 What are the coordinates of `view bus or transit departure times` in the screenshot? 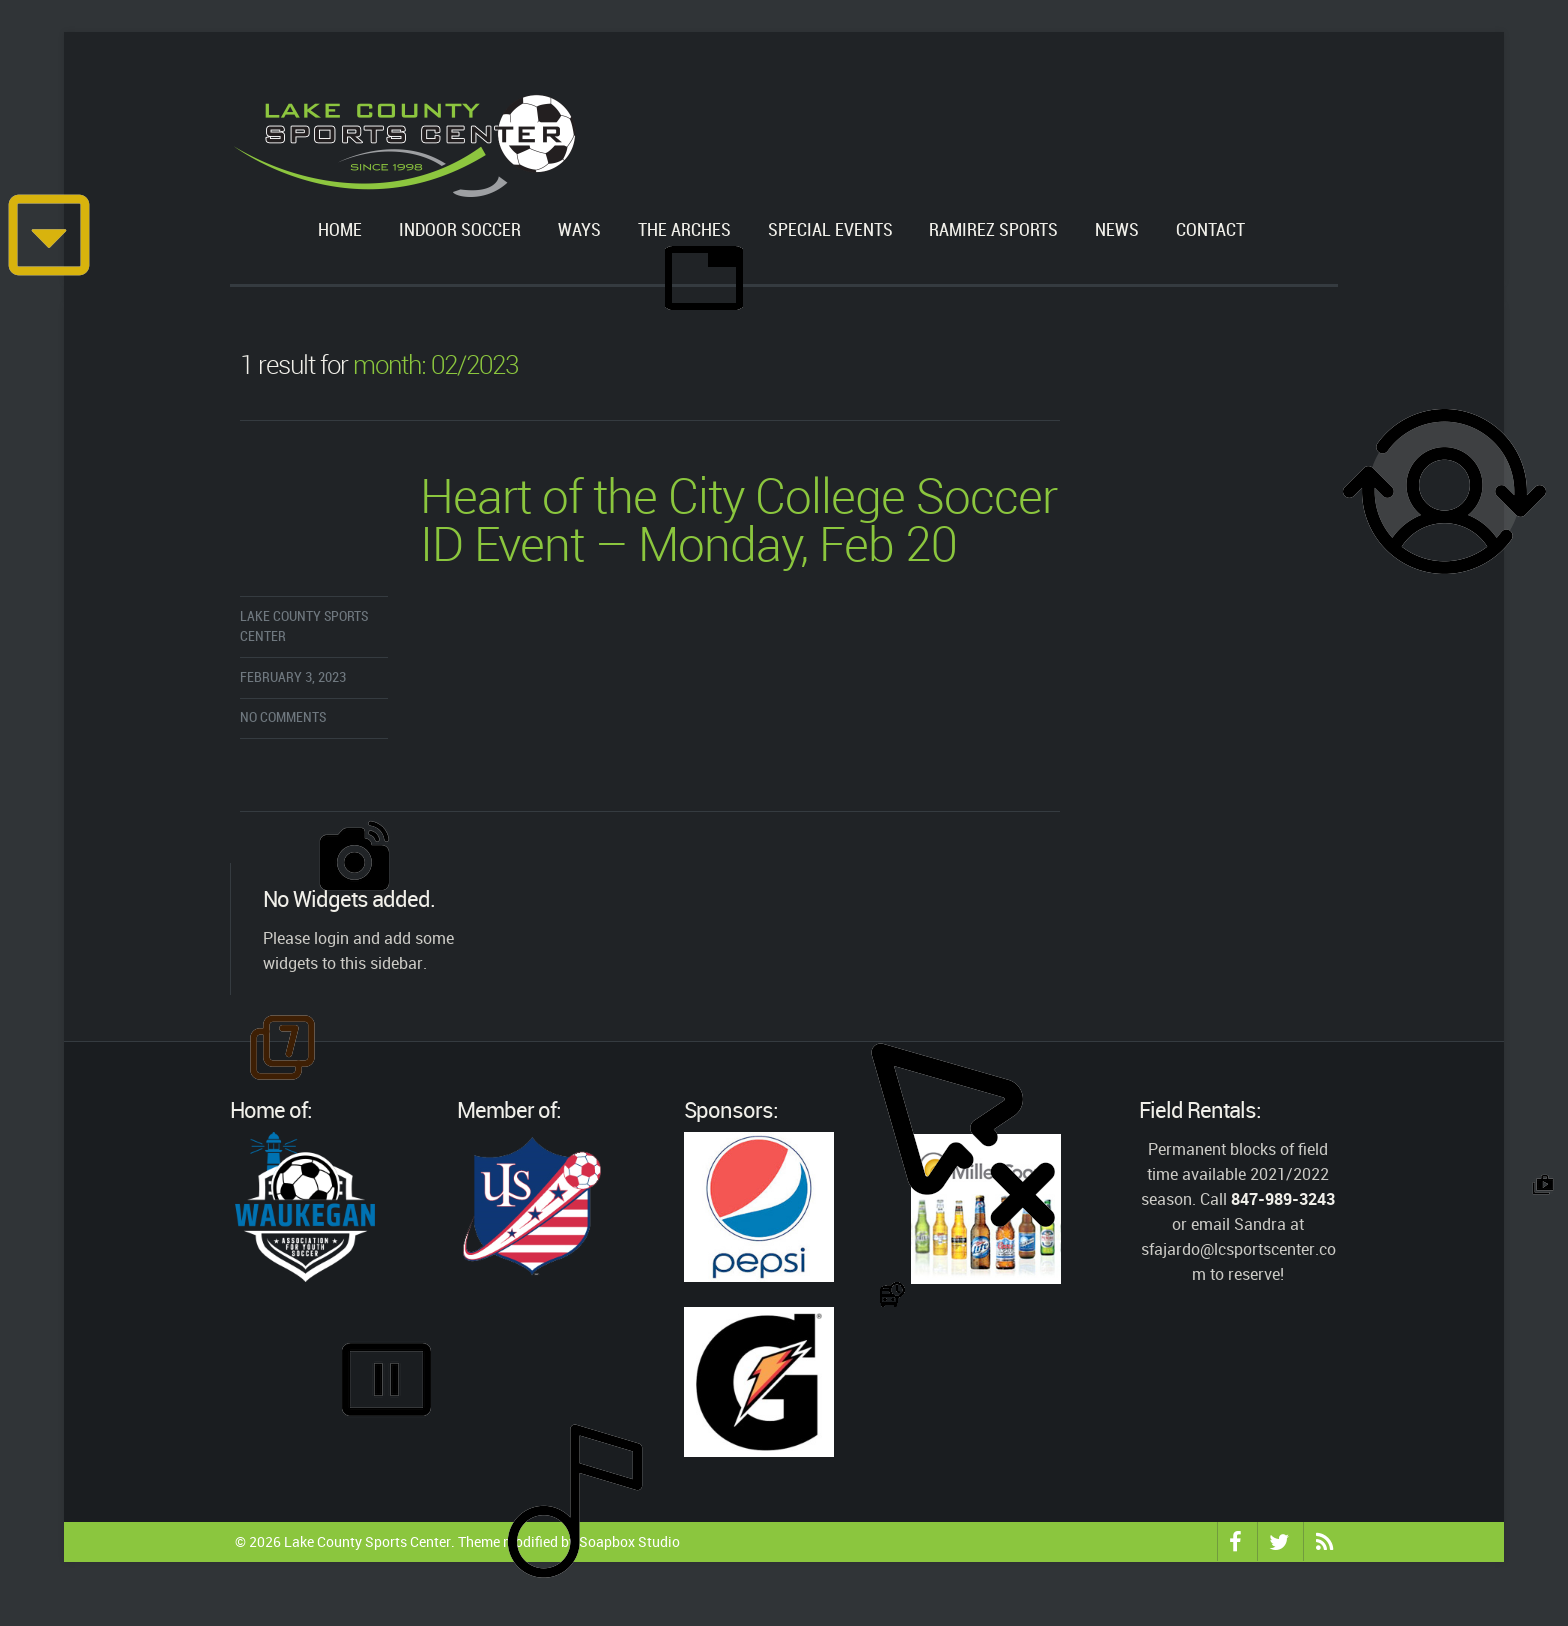 It's located at (892, 1294).